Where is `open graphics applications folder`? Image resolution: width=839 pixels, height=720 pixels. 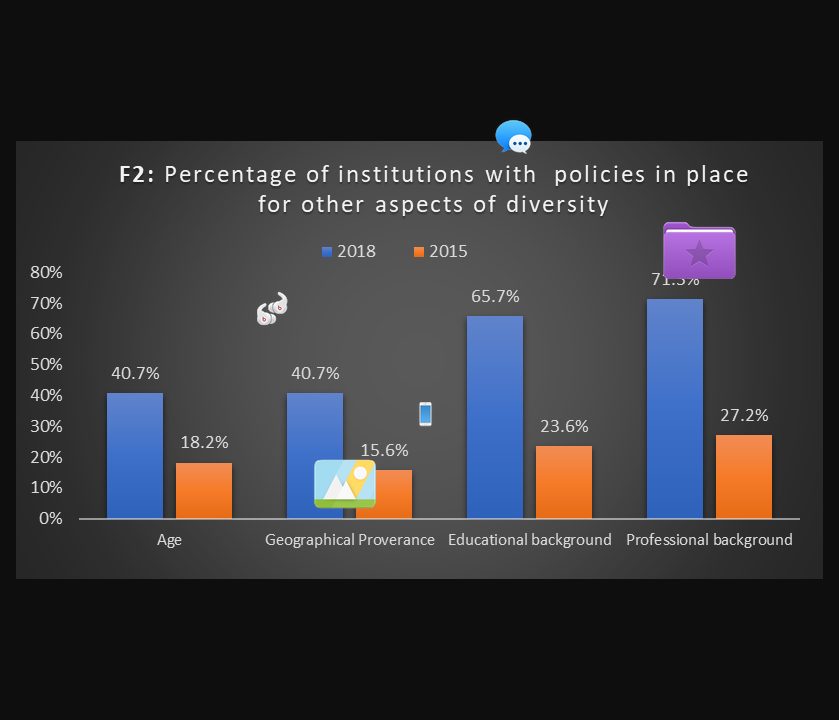
open graphics applications folder is located at coordinates (345, 484).